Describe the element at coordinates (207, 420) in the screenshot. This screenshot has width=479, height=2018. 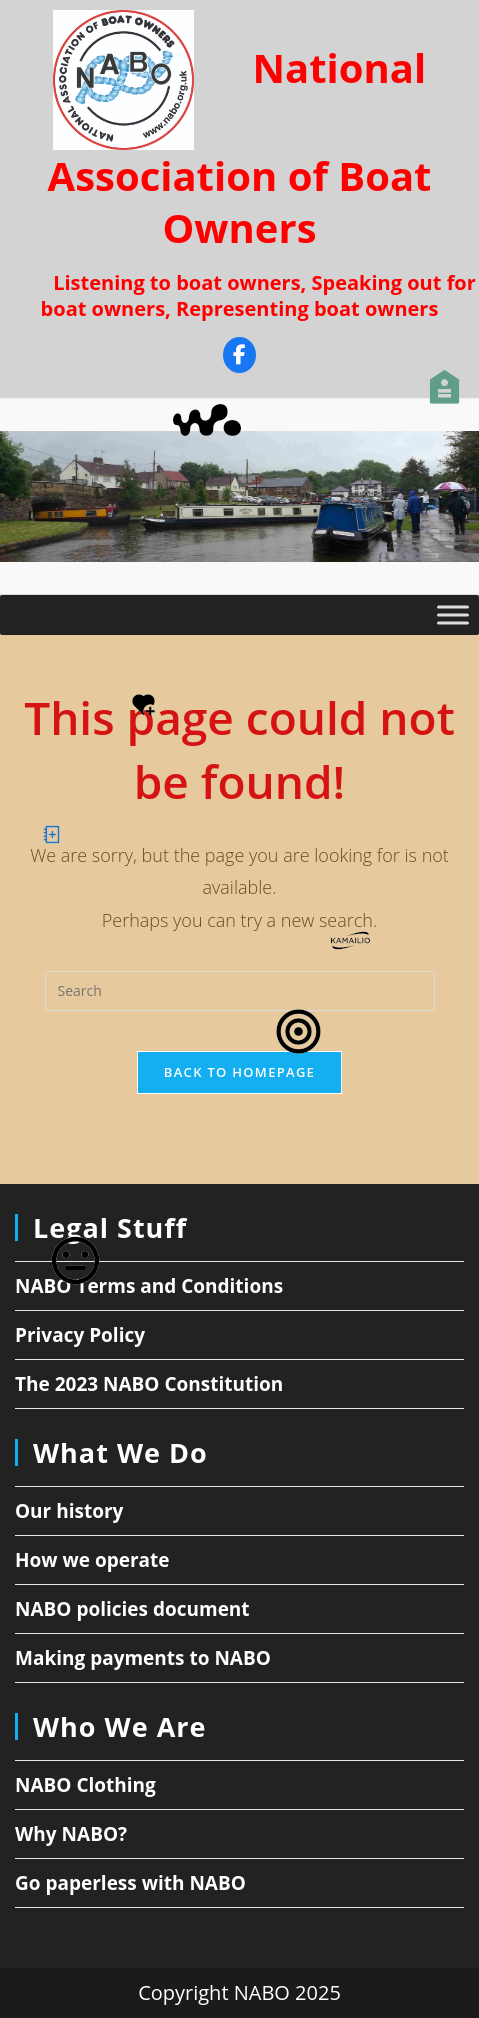
I see `Sony Walkman brand logo` at that location.